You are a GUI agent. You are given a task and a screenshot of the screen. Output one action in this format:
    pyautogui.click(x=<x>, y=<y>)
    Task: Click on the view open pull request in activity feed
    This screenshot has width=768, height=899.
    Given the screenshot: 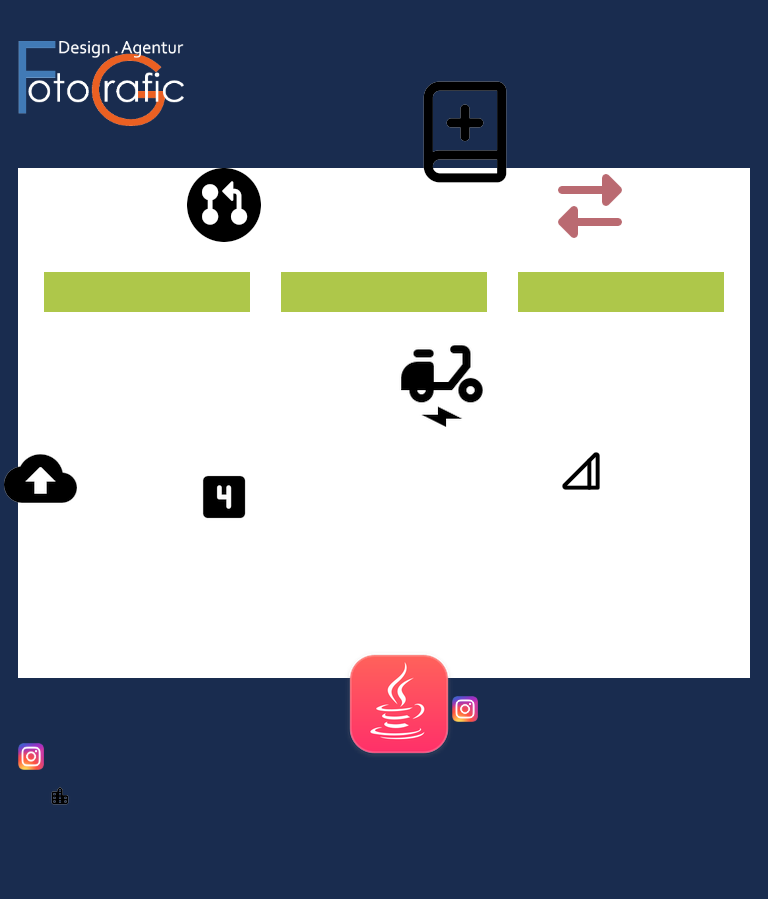 What is the action you would take?
    pyautogui.click(x=224, y=205)
    